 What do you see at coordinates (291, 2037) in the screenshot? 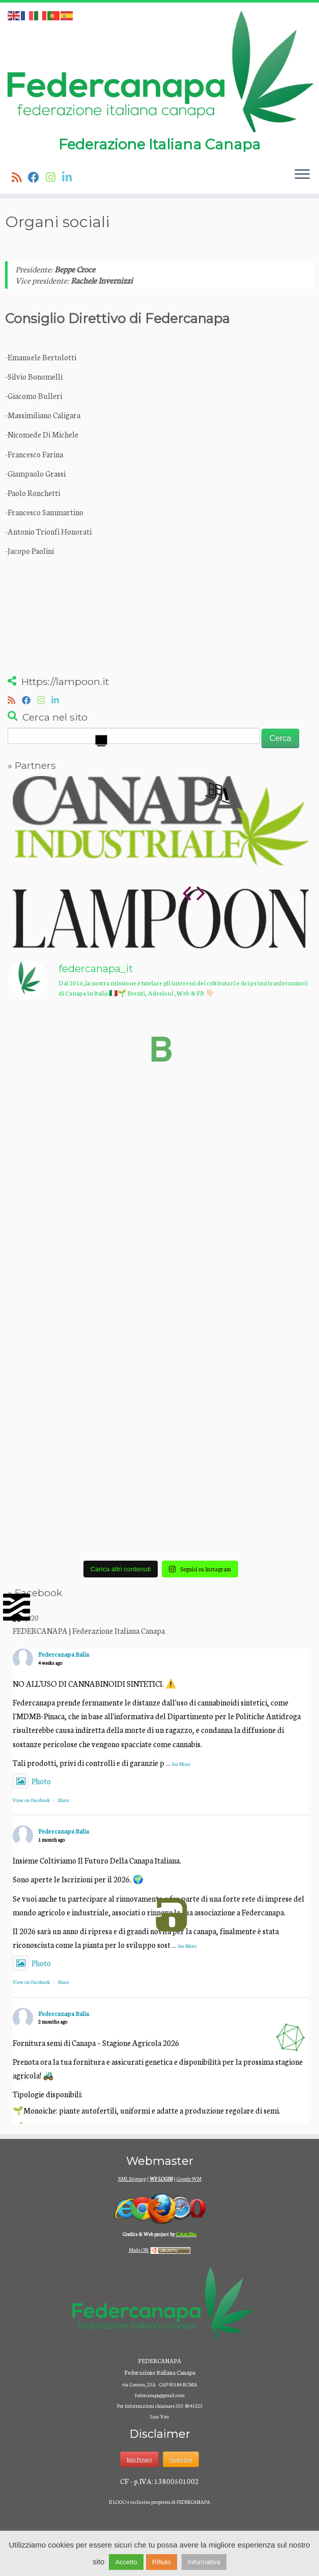
I see `ONNX (Open Neural Network Exchange) logo` at bounding box center [291, 2037].